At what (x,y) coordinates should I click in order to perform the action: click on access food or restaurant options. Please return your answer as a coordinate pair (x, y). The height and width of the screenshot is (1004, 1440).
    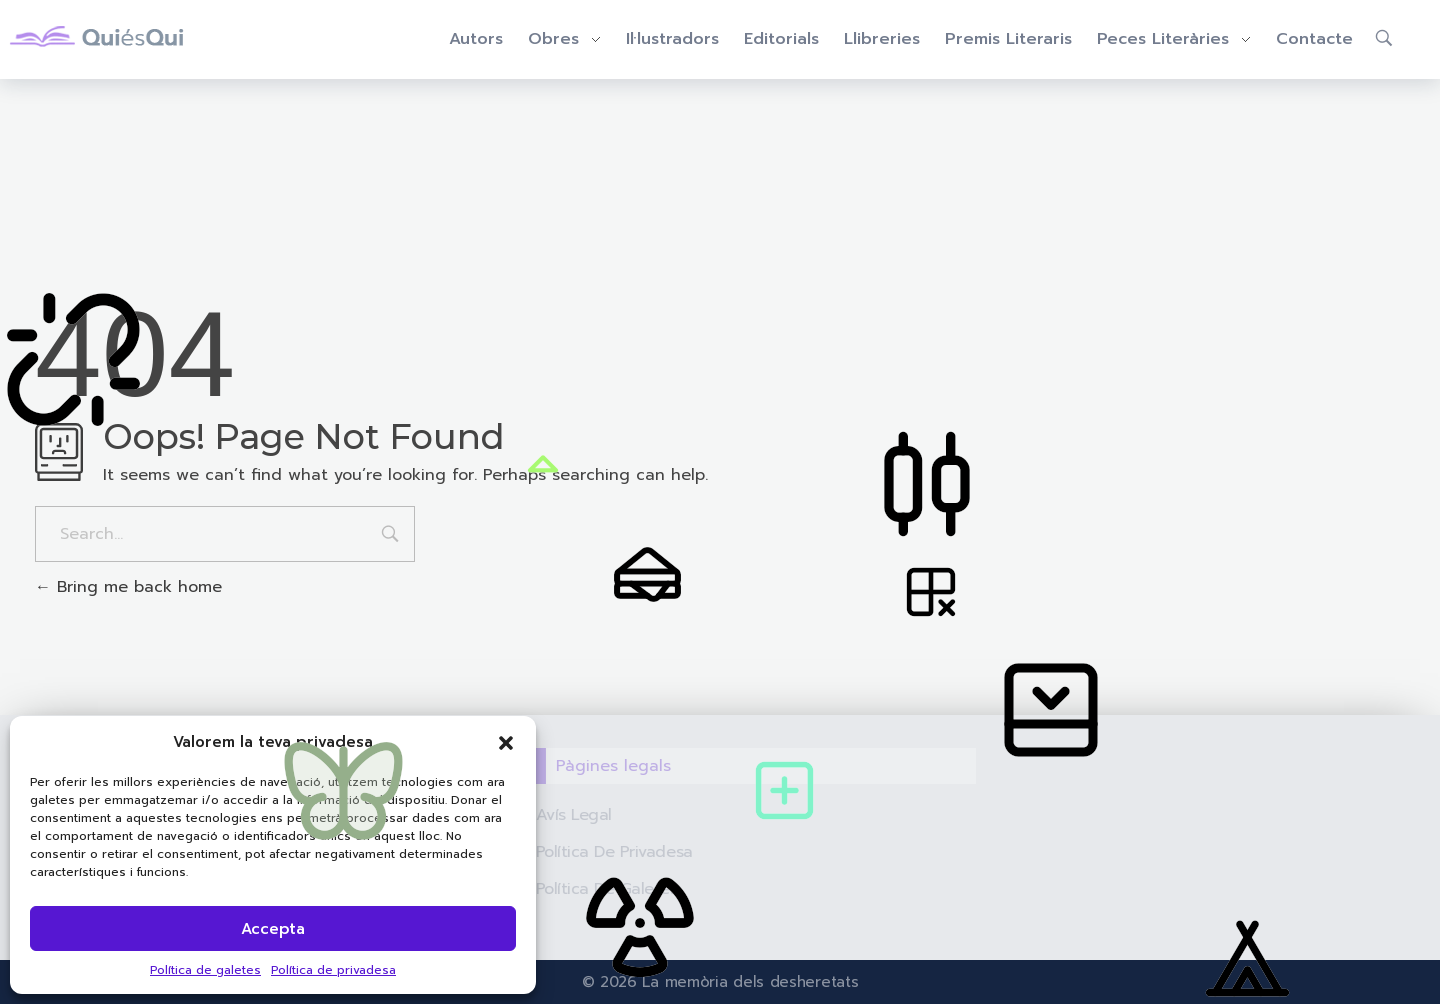
    Looking at the image, I should click on (647, 574).